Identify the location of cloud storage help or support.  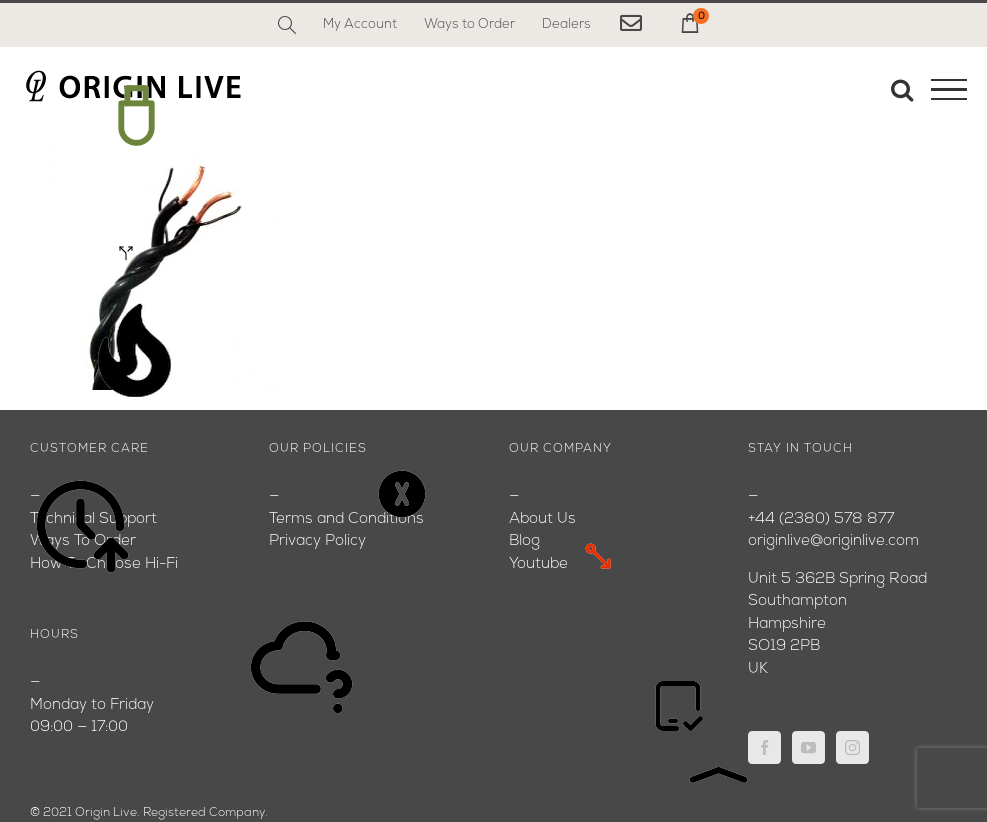
(304, 660).